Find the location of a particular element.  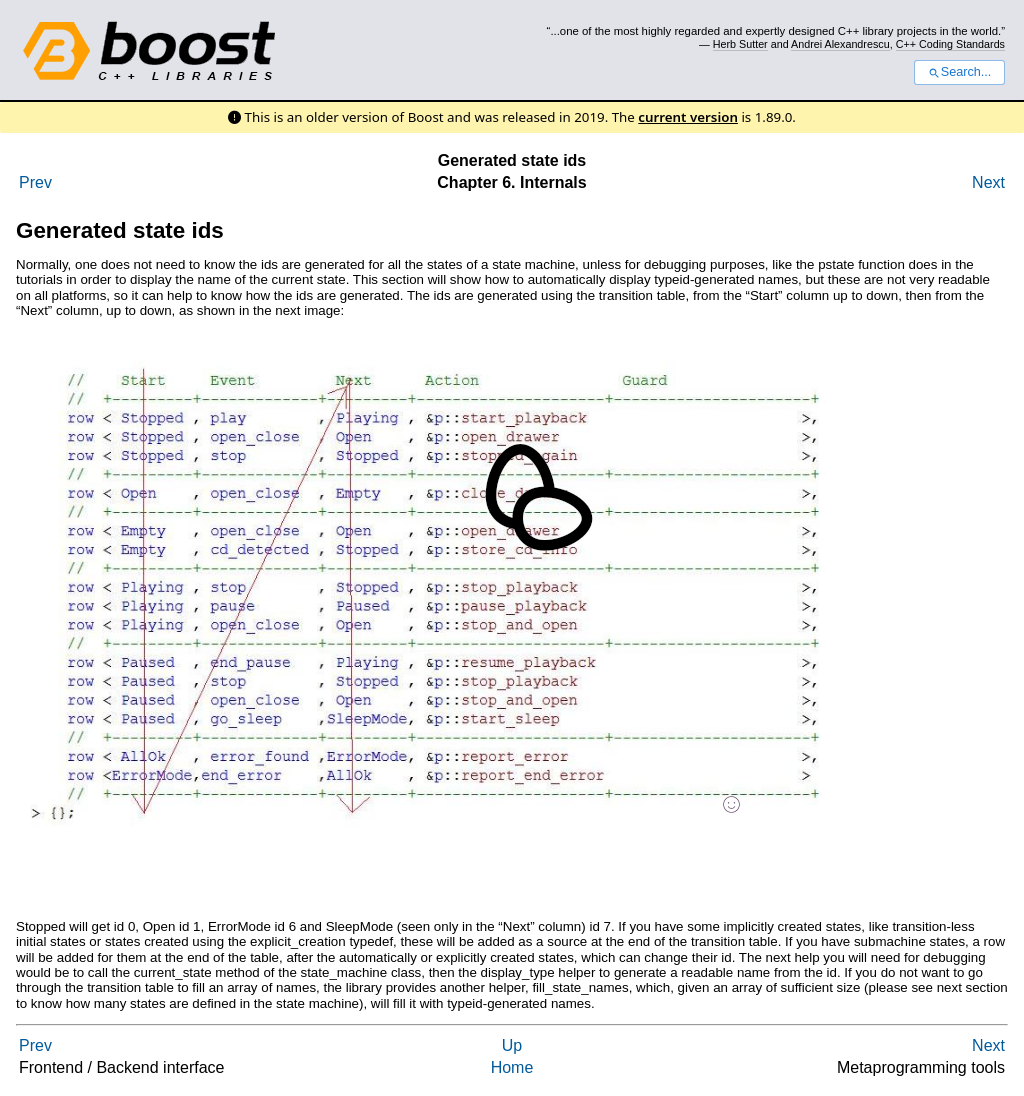

add an emoji or reaction is located at coordinates (731, 804).